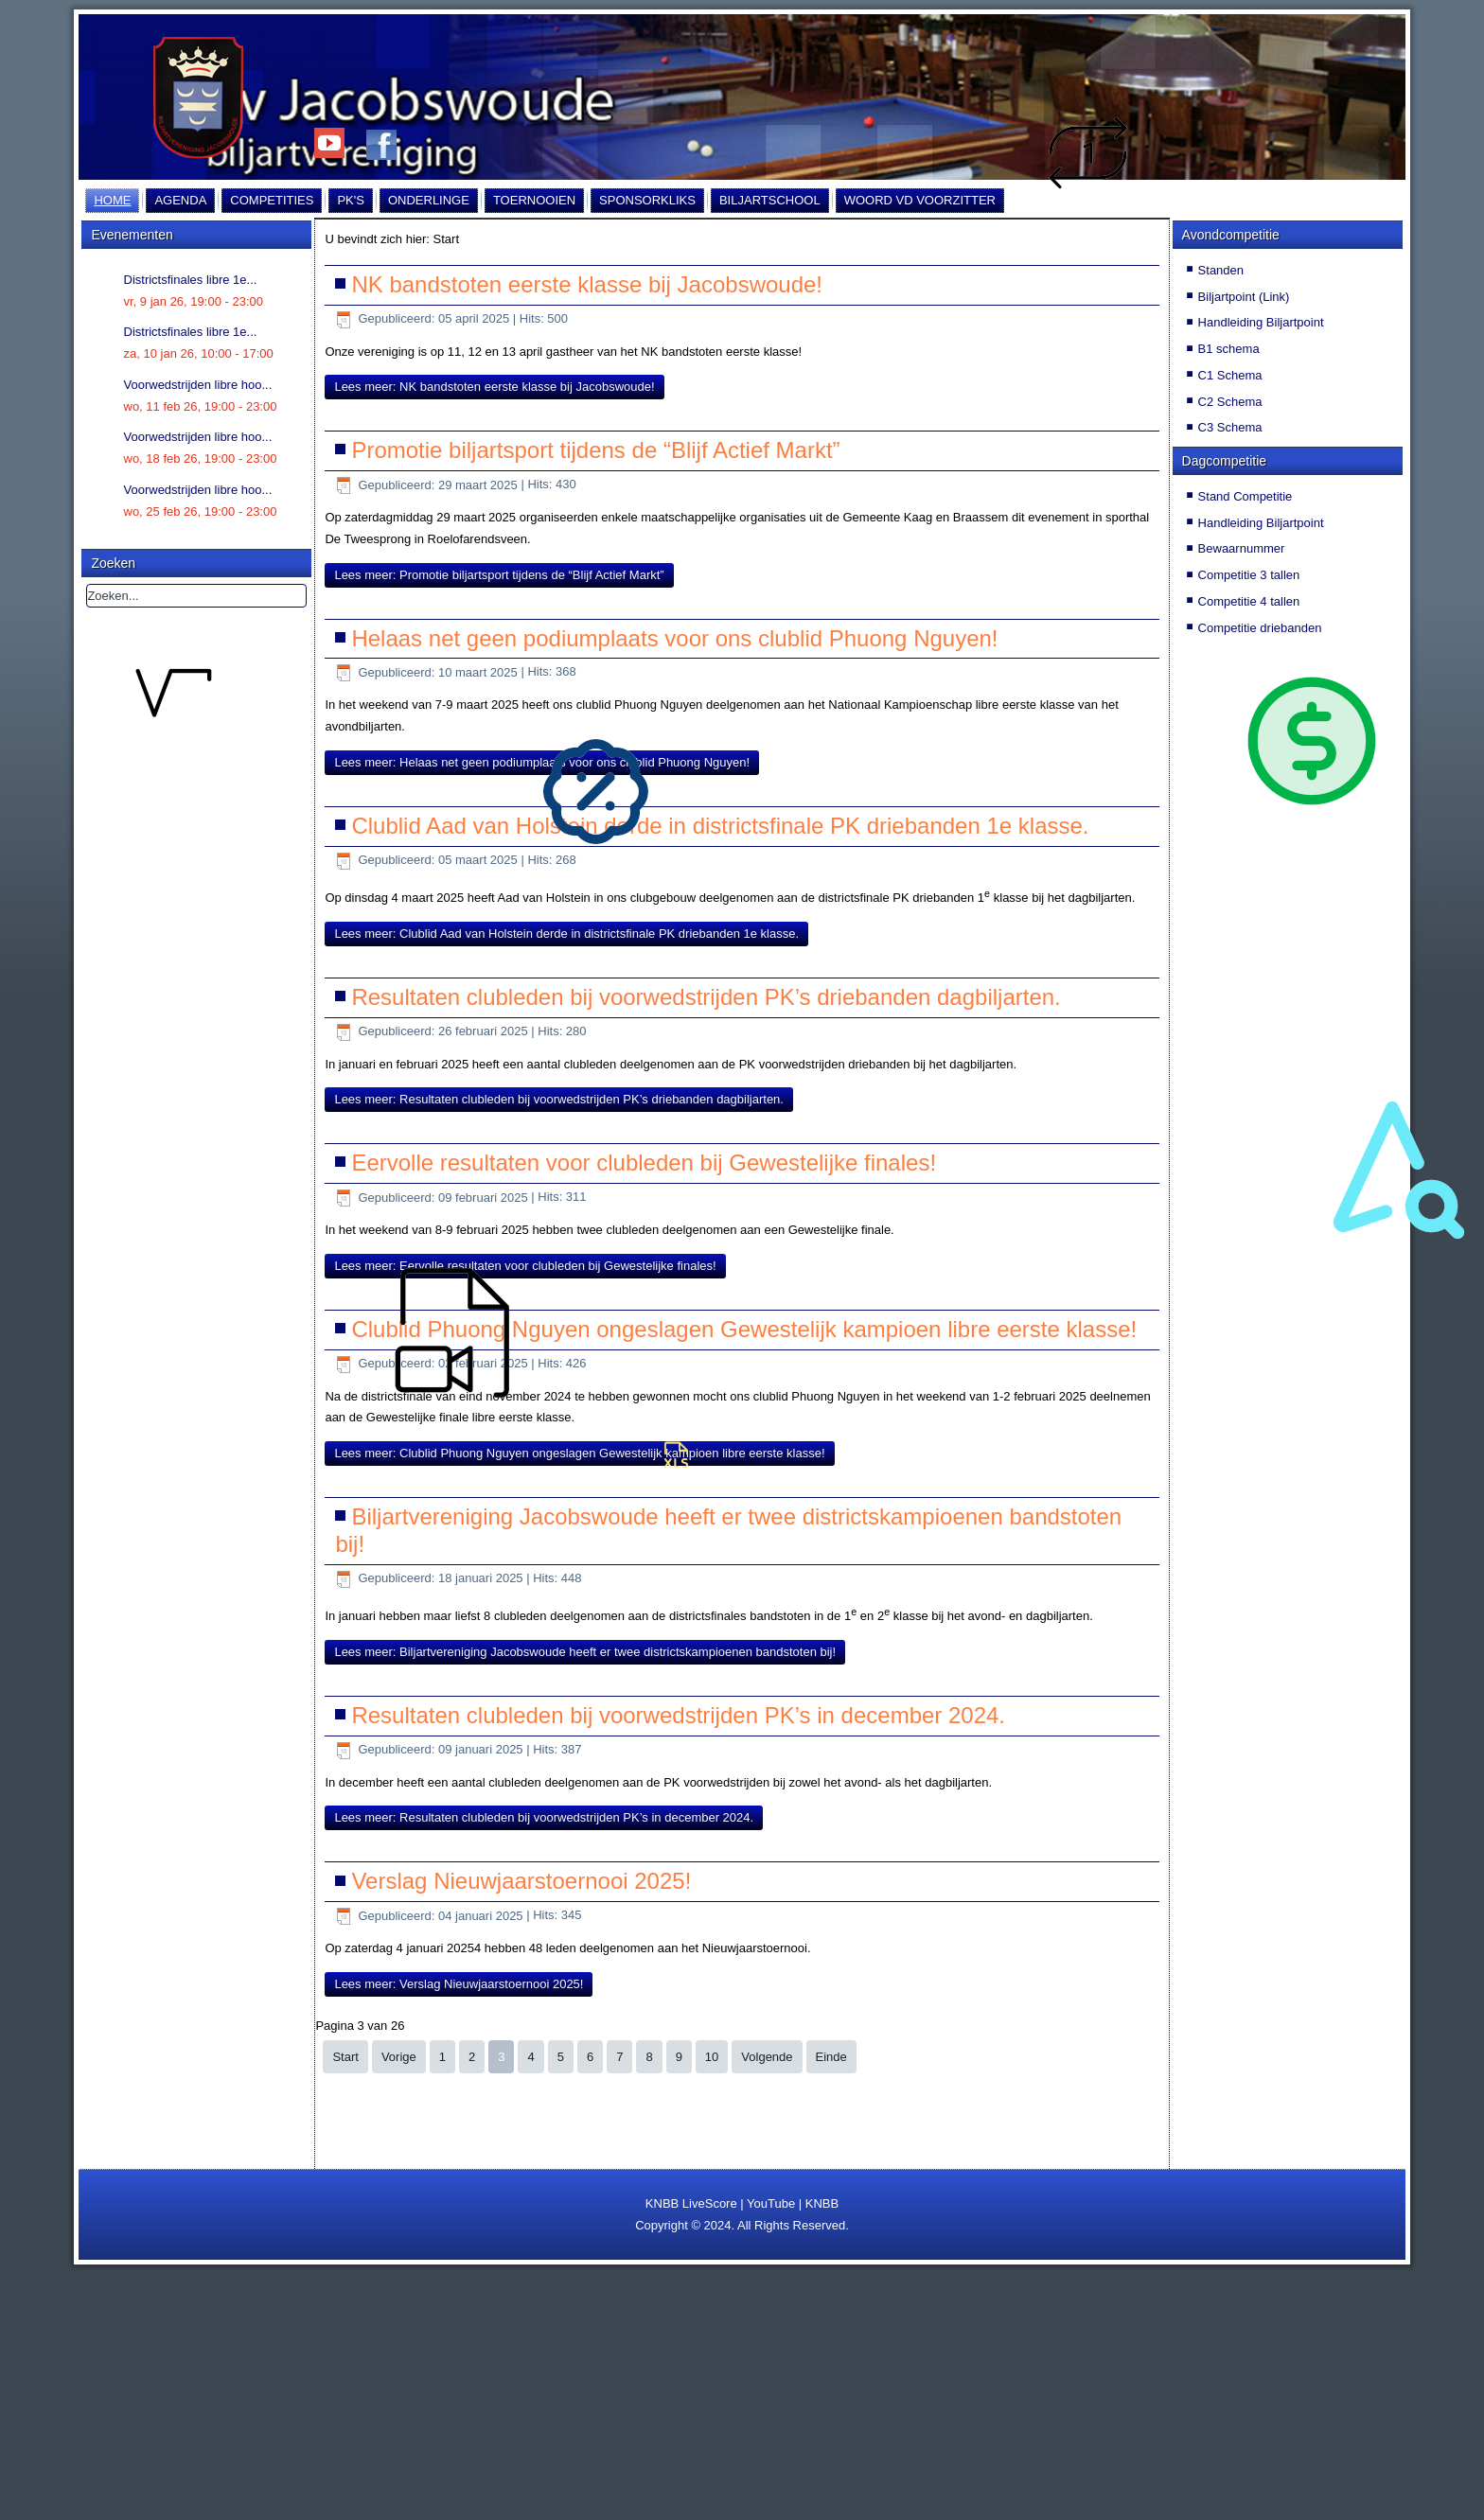 This screenshot has height=2520, width=1484. What do you see at coordinates (1392, 1167) in the screenshot?
I see `search for directions or routes` at bounding box center [1392, 1167].